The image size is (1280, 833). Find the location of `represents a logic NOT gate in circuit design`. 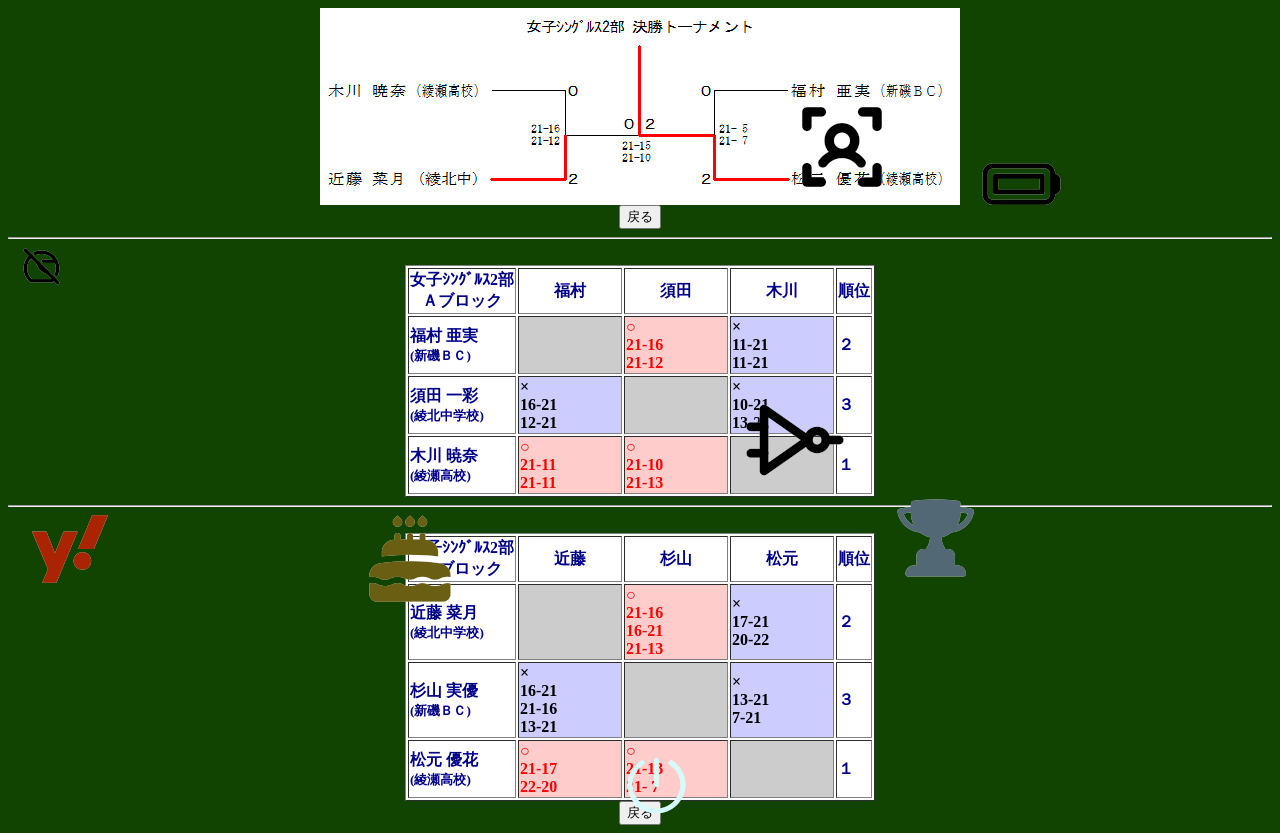

represents a logic NOT gate in circuit design is located at coordinates (795, 440).